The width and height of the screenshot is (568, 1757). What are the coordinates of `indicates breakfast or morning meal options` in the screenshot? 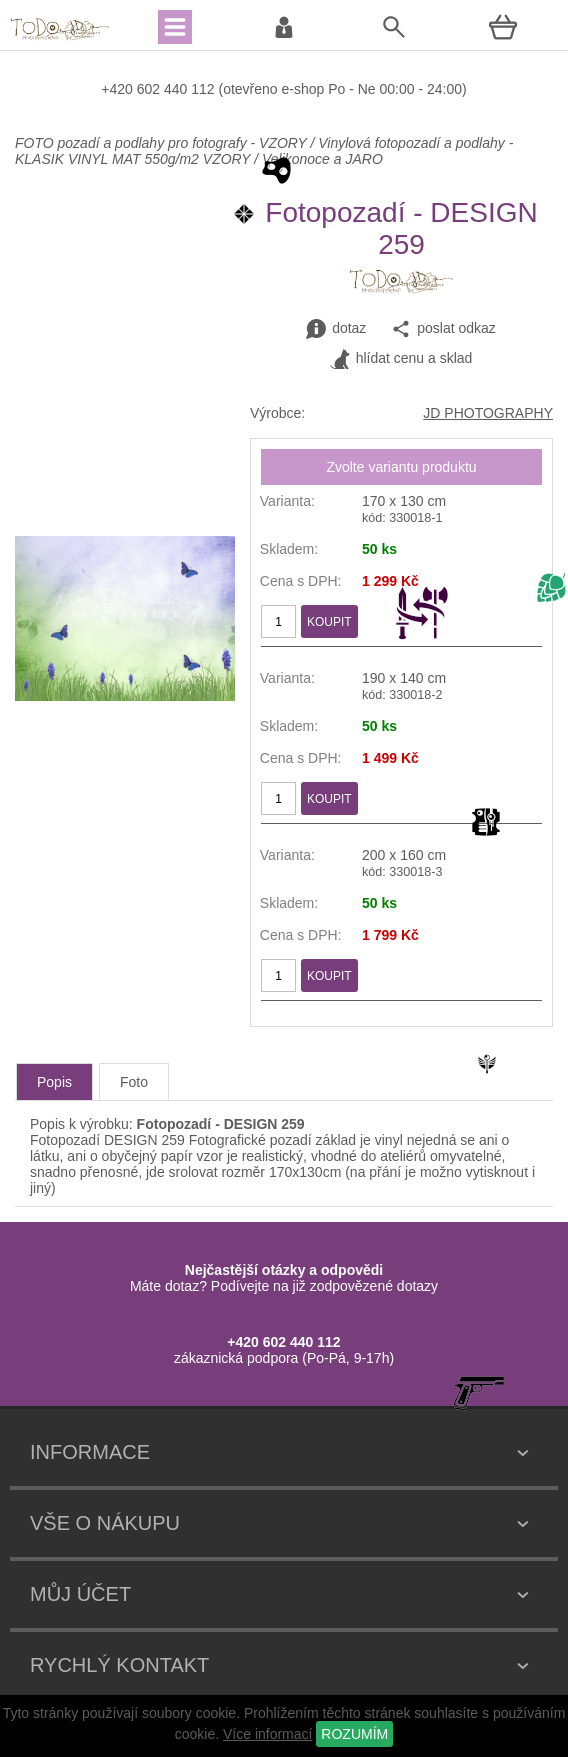 It's located at (276, 170).